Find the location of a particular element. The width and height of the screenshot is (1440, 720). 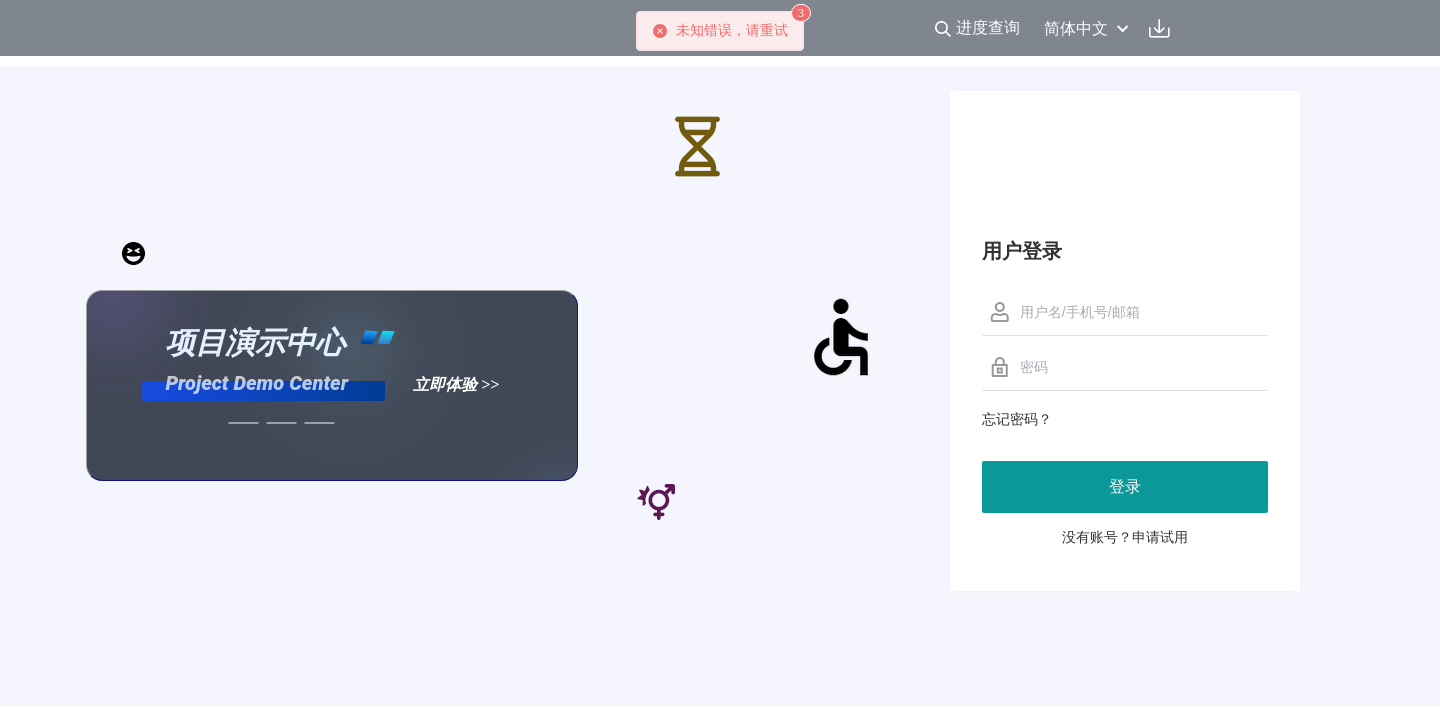

react with a laughing emoji is located at coordinates (133, 253).